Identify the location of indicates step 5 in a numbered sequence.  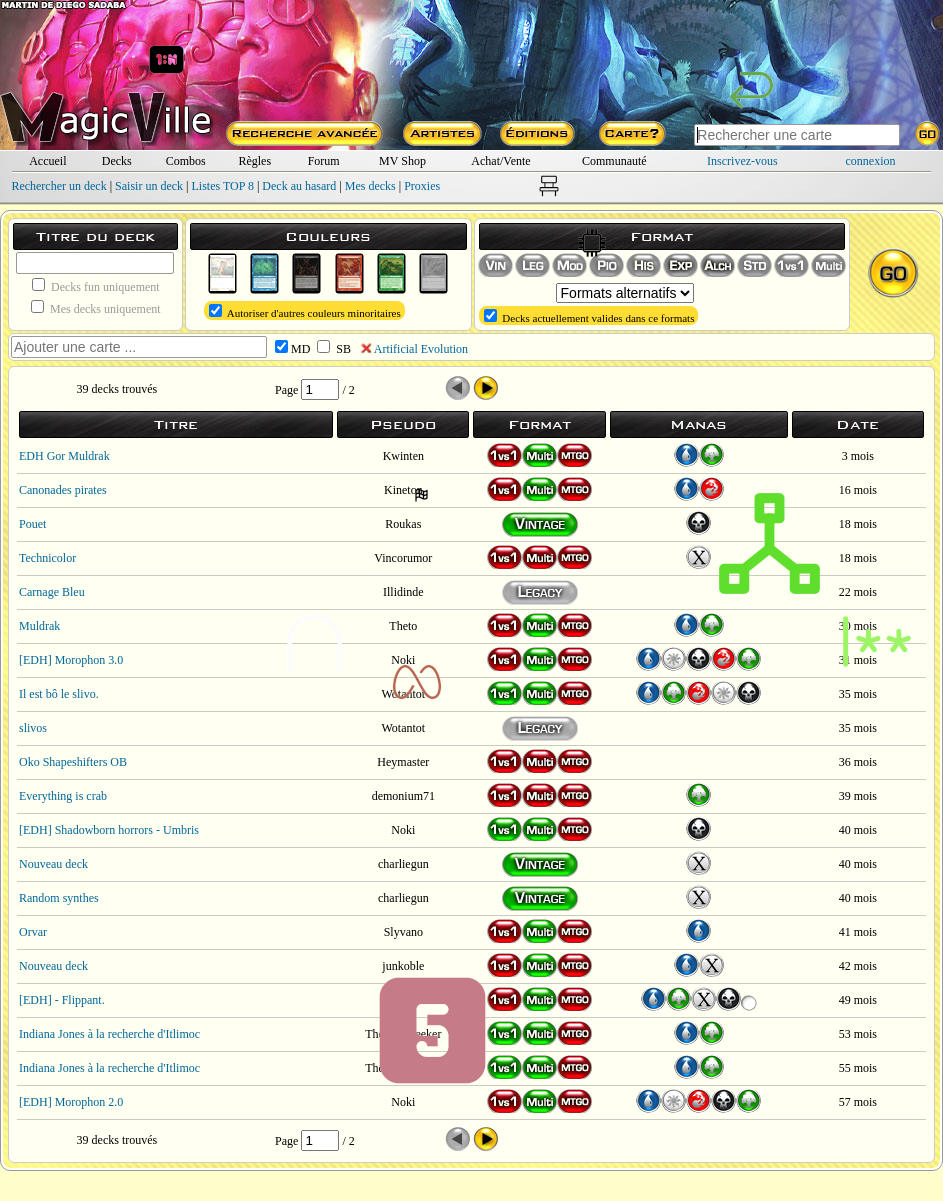
(432, 1030).